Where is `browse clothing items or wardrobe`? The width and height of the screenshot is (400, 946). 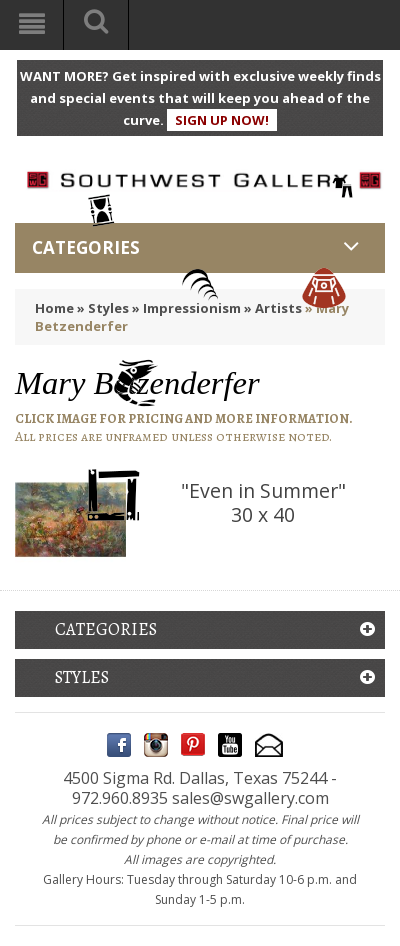
browse clothing items or wardrobe is located at coordinates (342, 187).